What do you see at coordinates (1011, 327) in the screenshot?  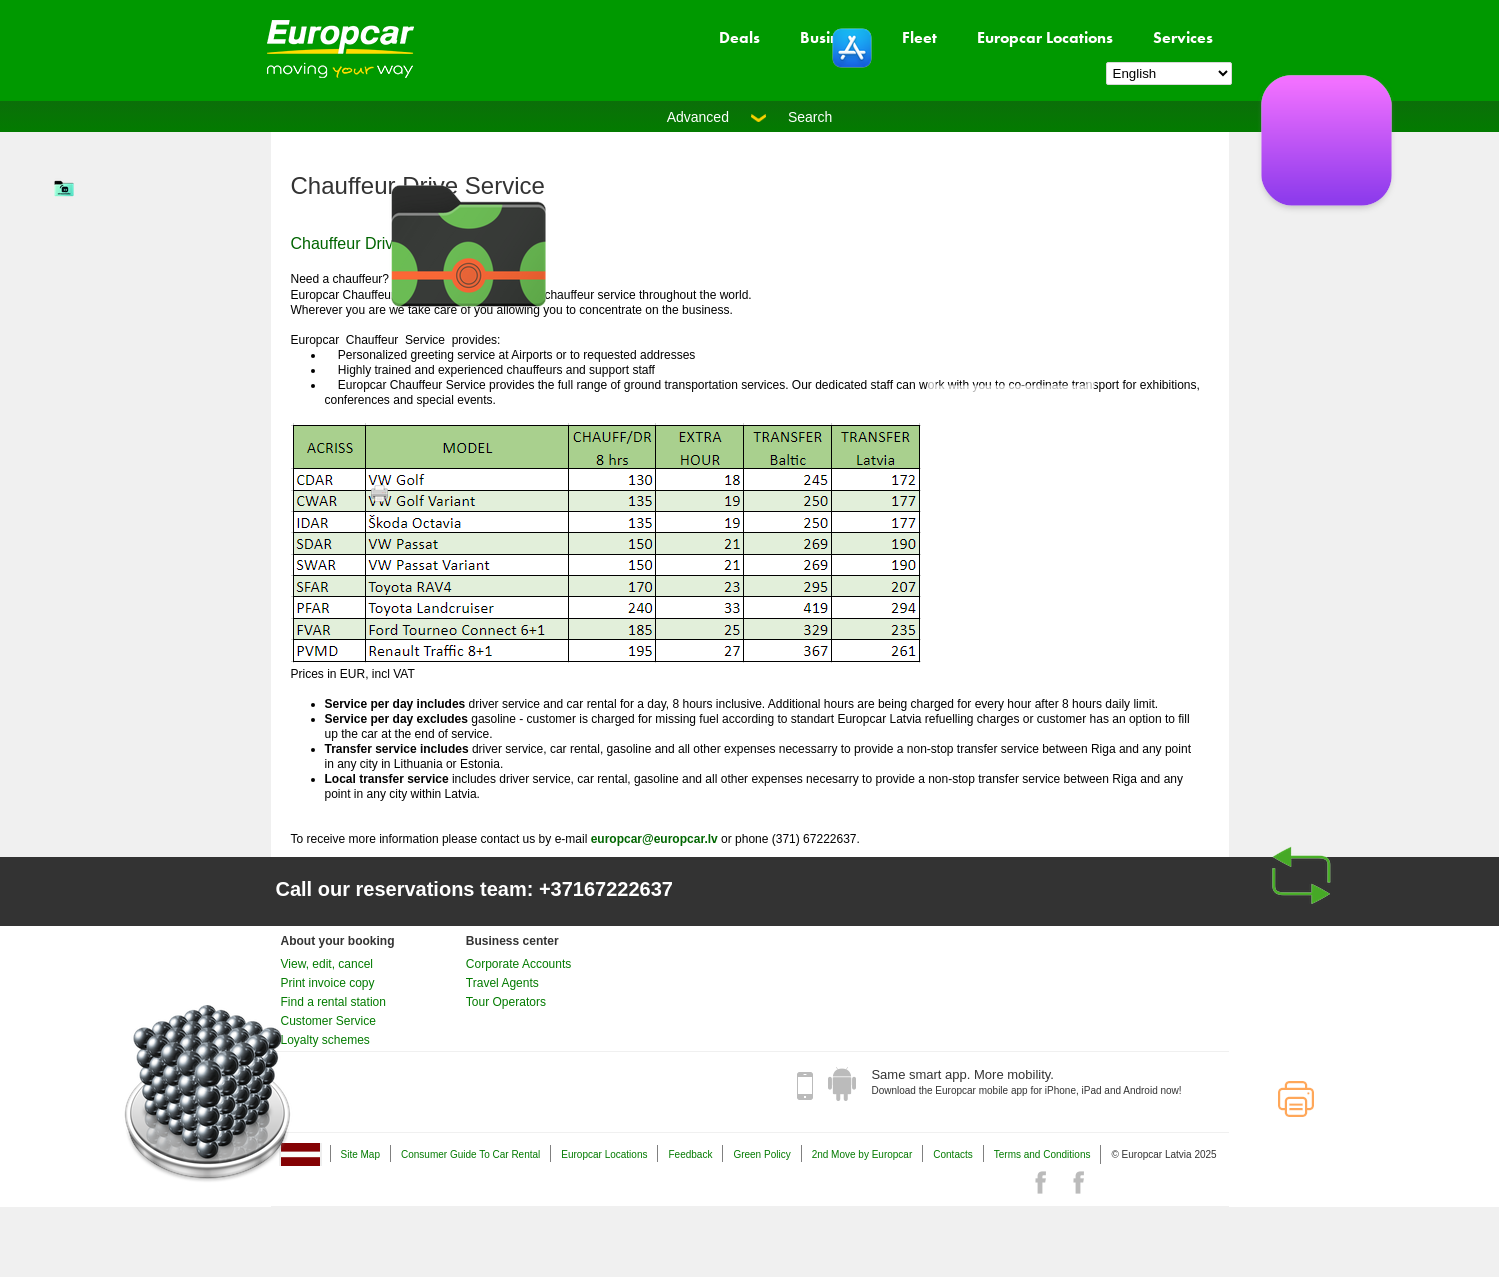 I see `access your iMovie media library` at bounding box center [1011, 327].